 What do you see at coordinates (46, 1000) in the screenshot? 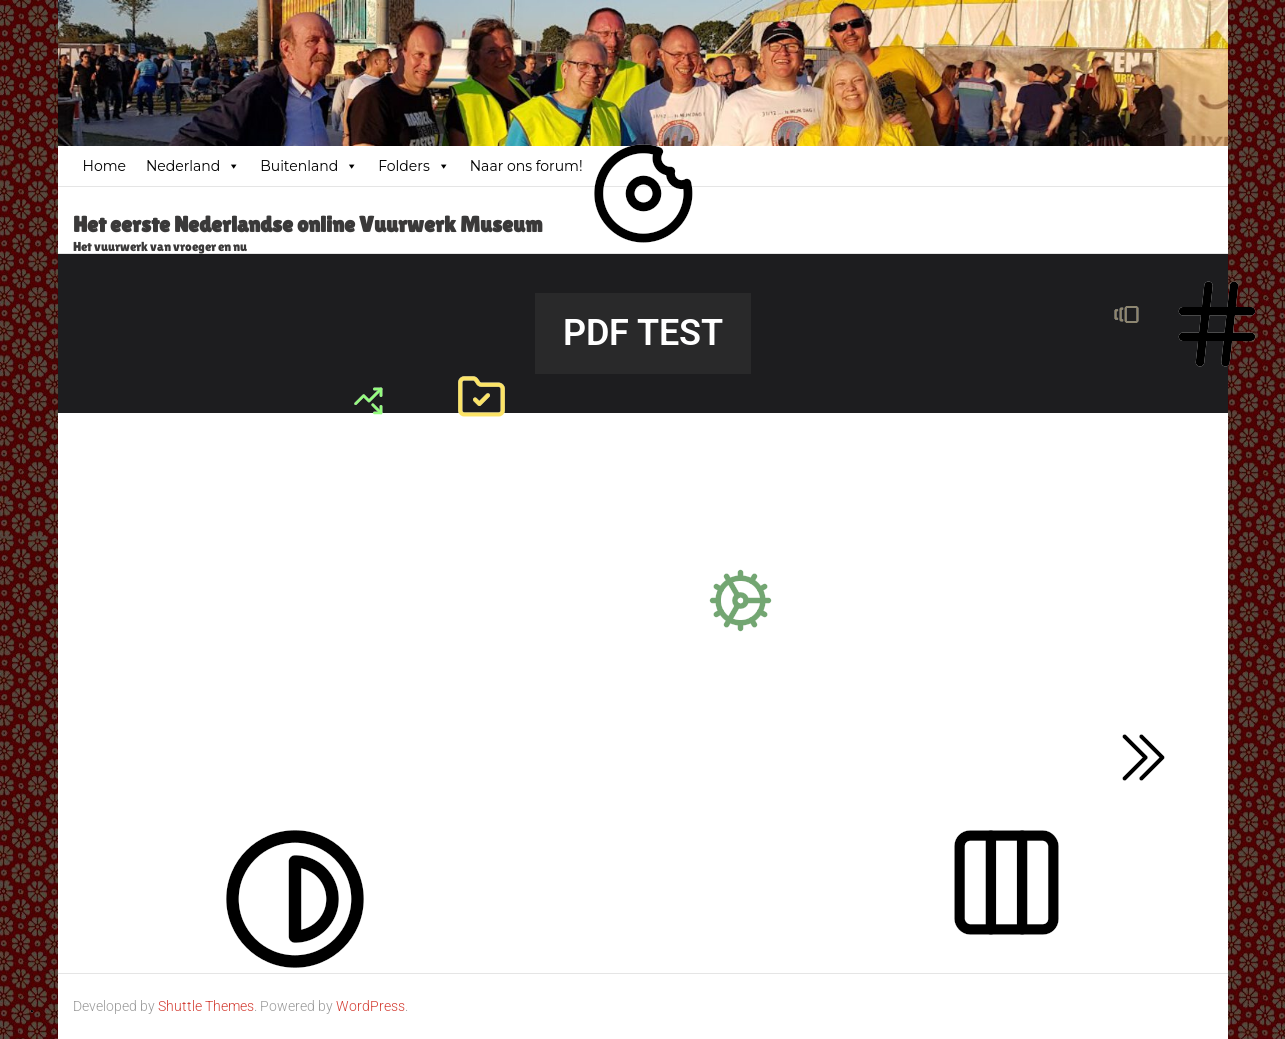
I see `no signal or connection unavailable` at bounding box center [46, 1000].